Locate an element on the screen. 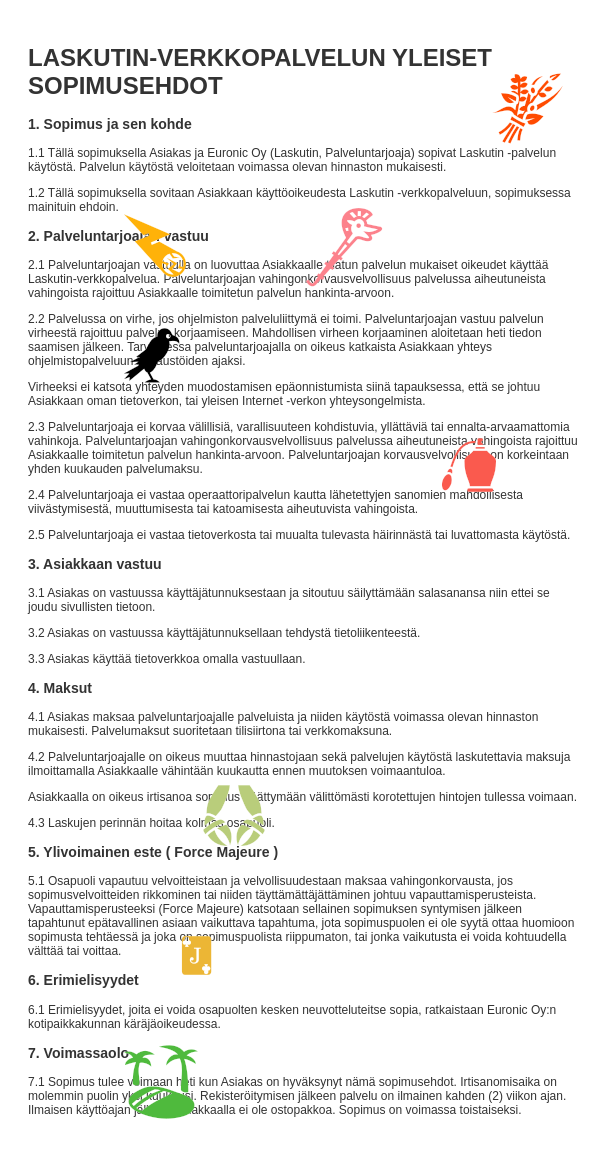 The height and width of the screenshot is (1157, 598). select claw attack ability is located at coordinates (234, 815).